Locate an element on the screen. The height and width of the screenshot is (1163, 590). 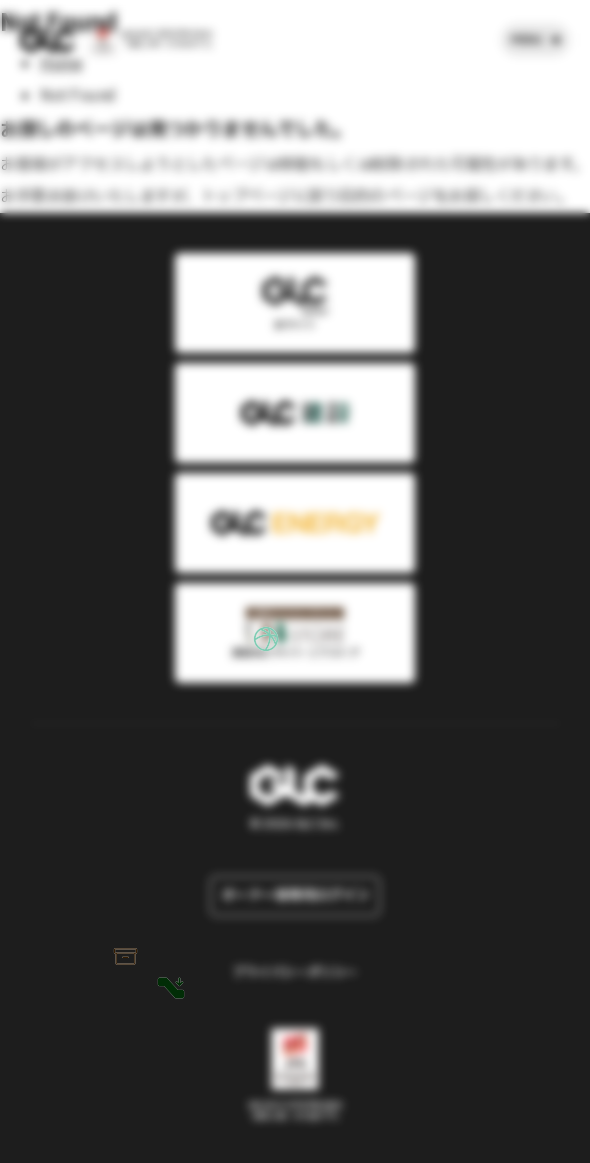
archive selected items is located at coordinates (125, 956).